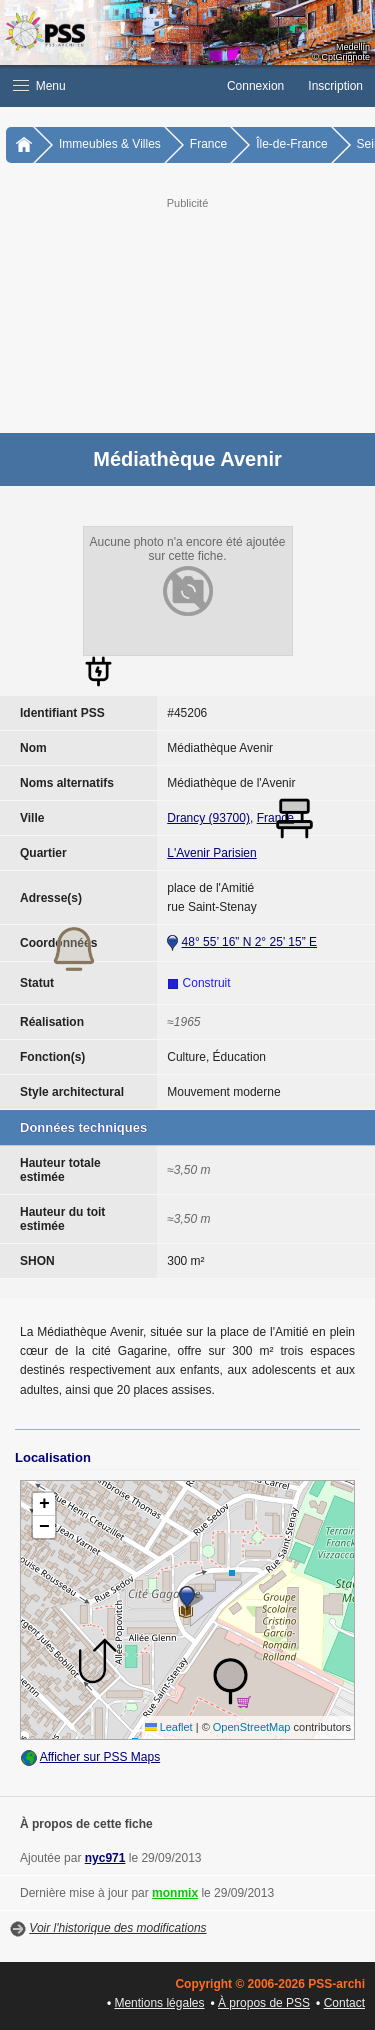 Image resolution: width=375 pixels, height=2030 pixels. I want to click on device is currently charging, so click(98, 671).